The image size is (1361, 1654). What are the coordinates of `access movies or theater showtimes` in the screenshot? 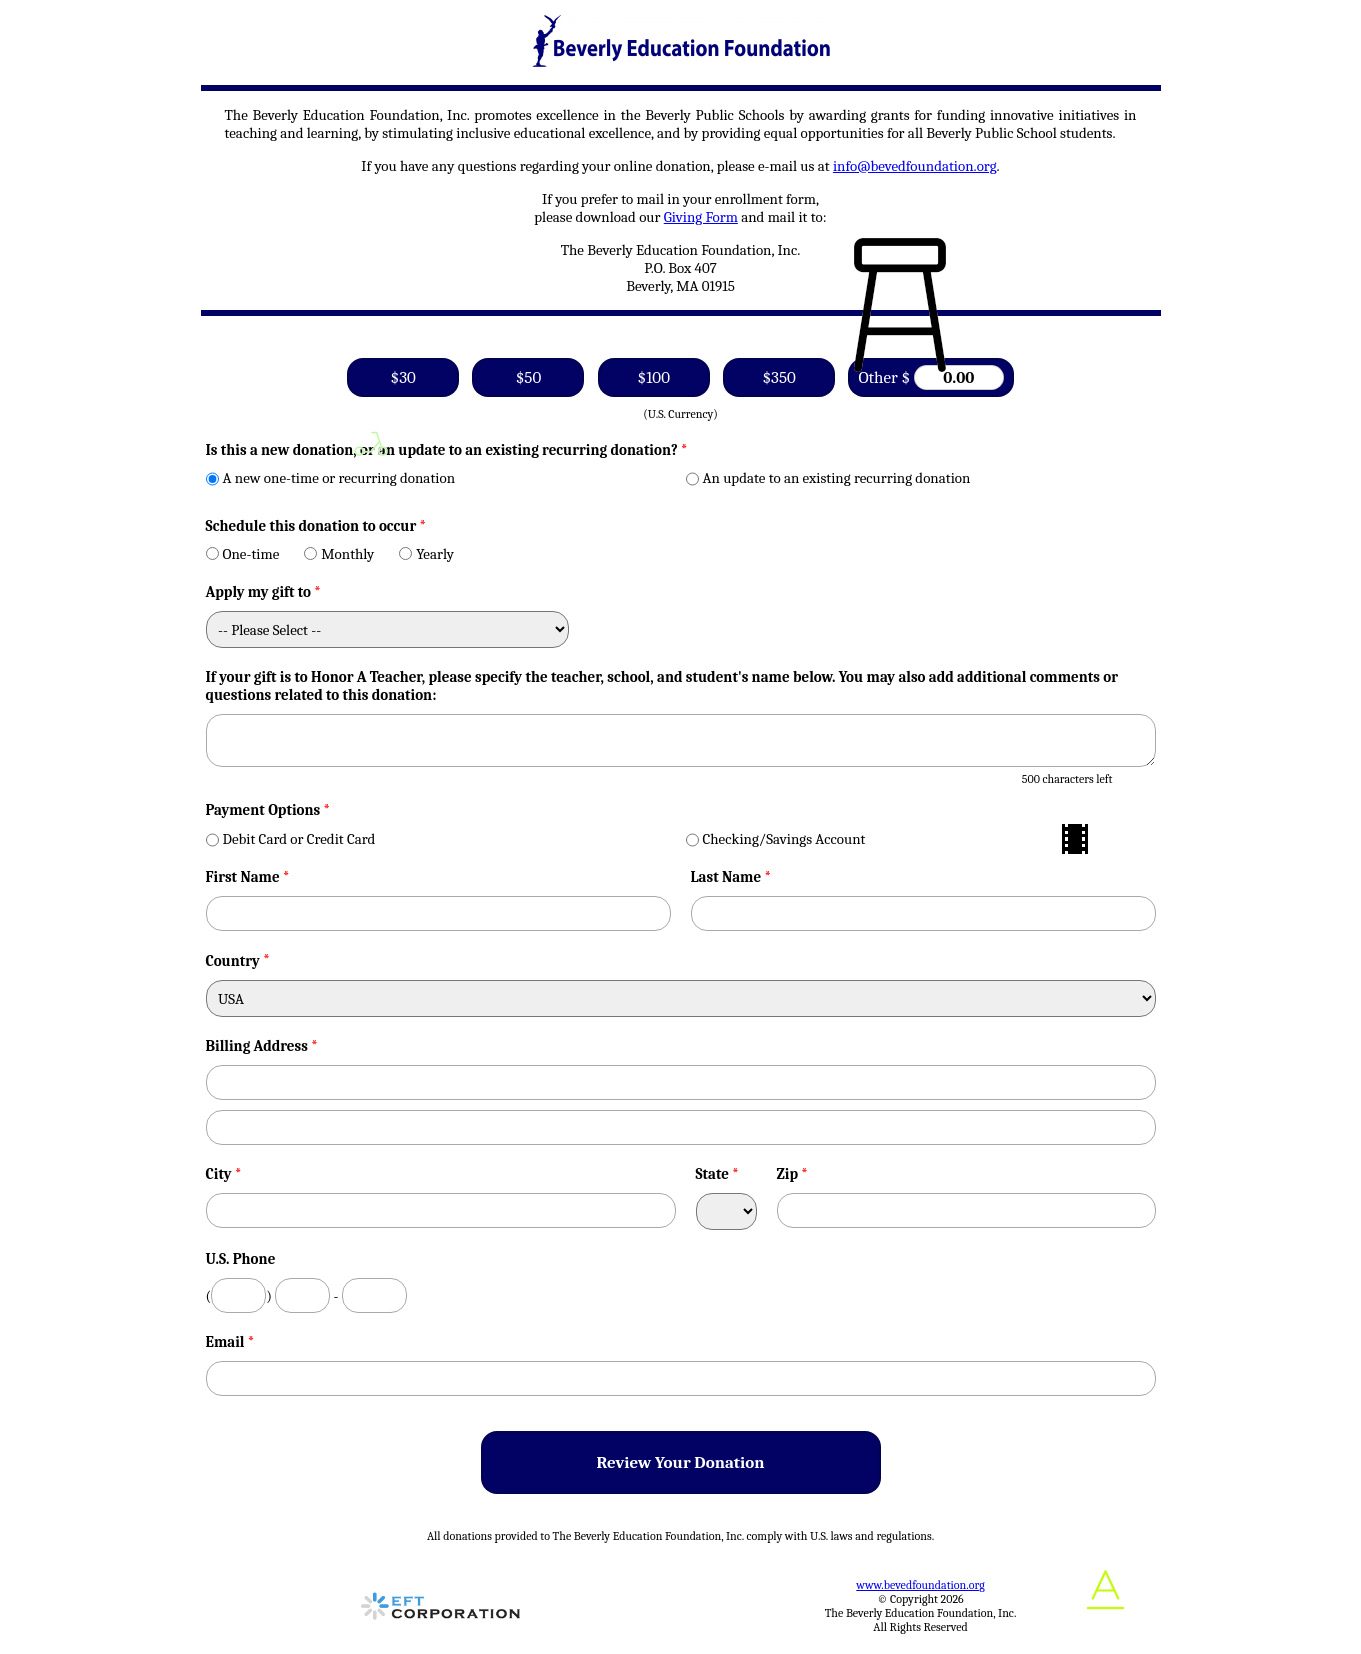 It's located at (1075, 839).